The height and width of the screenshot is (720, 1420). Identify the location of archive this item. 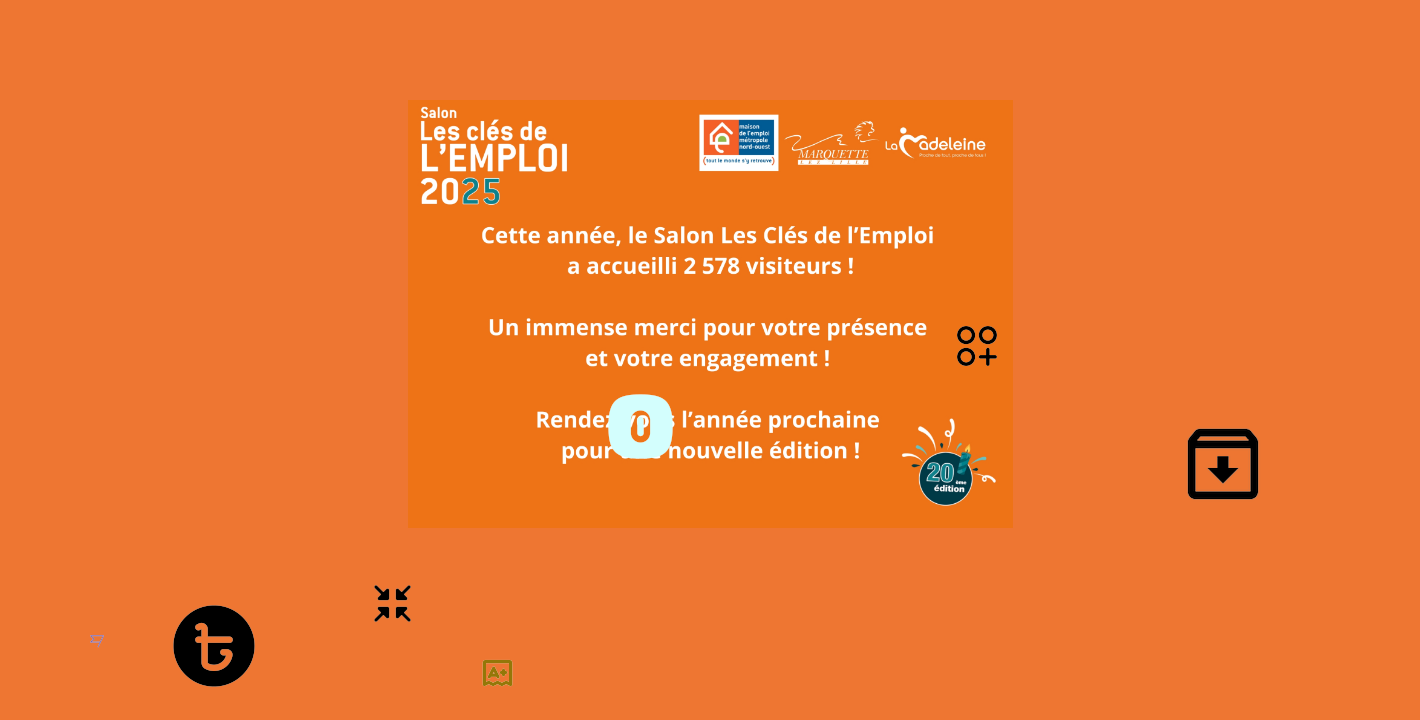
(1223, 464).